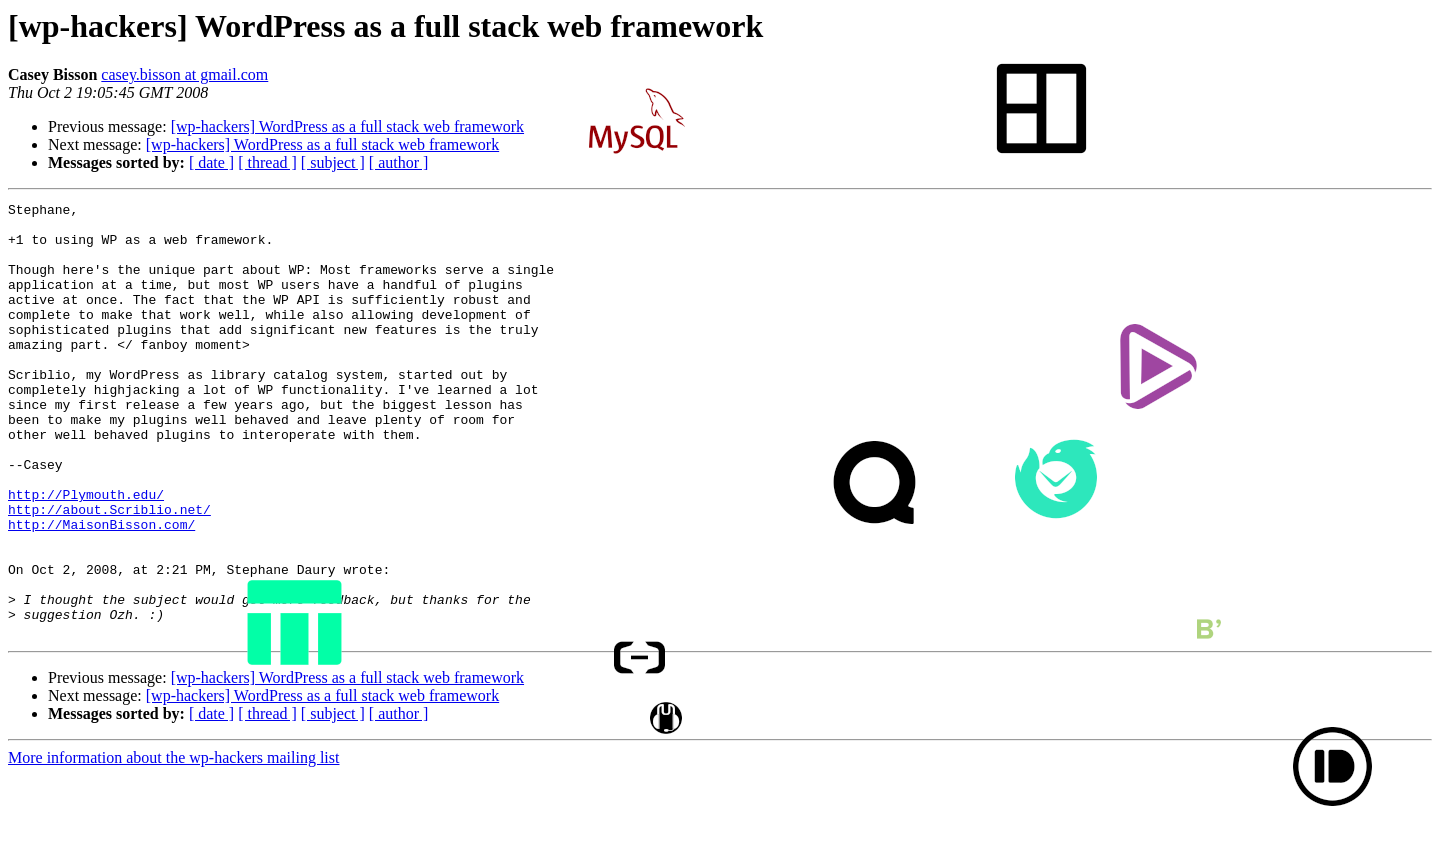 Image resolution: width=1440 pixels, height=862 pixels. I want to click on Alibaba Cloud service or product, so click(639, 657).